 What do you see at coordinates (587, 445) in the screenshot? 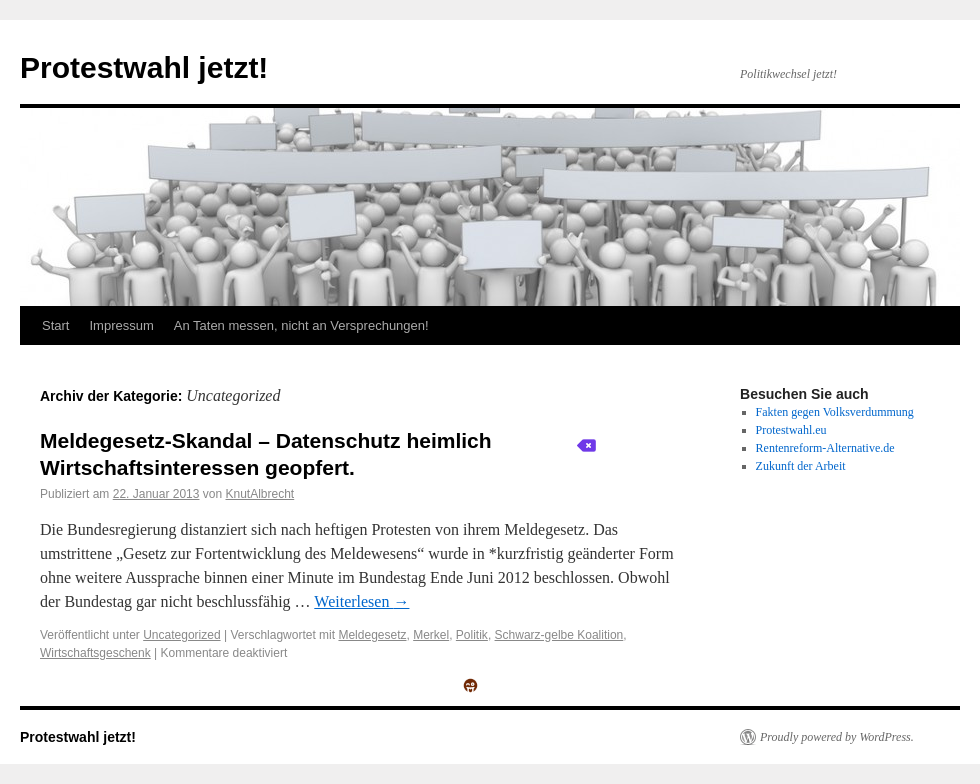
I see `delete the last character or input` at bounding box center [587, 445].